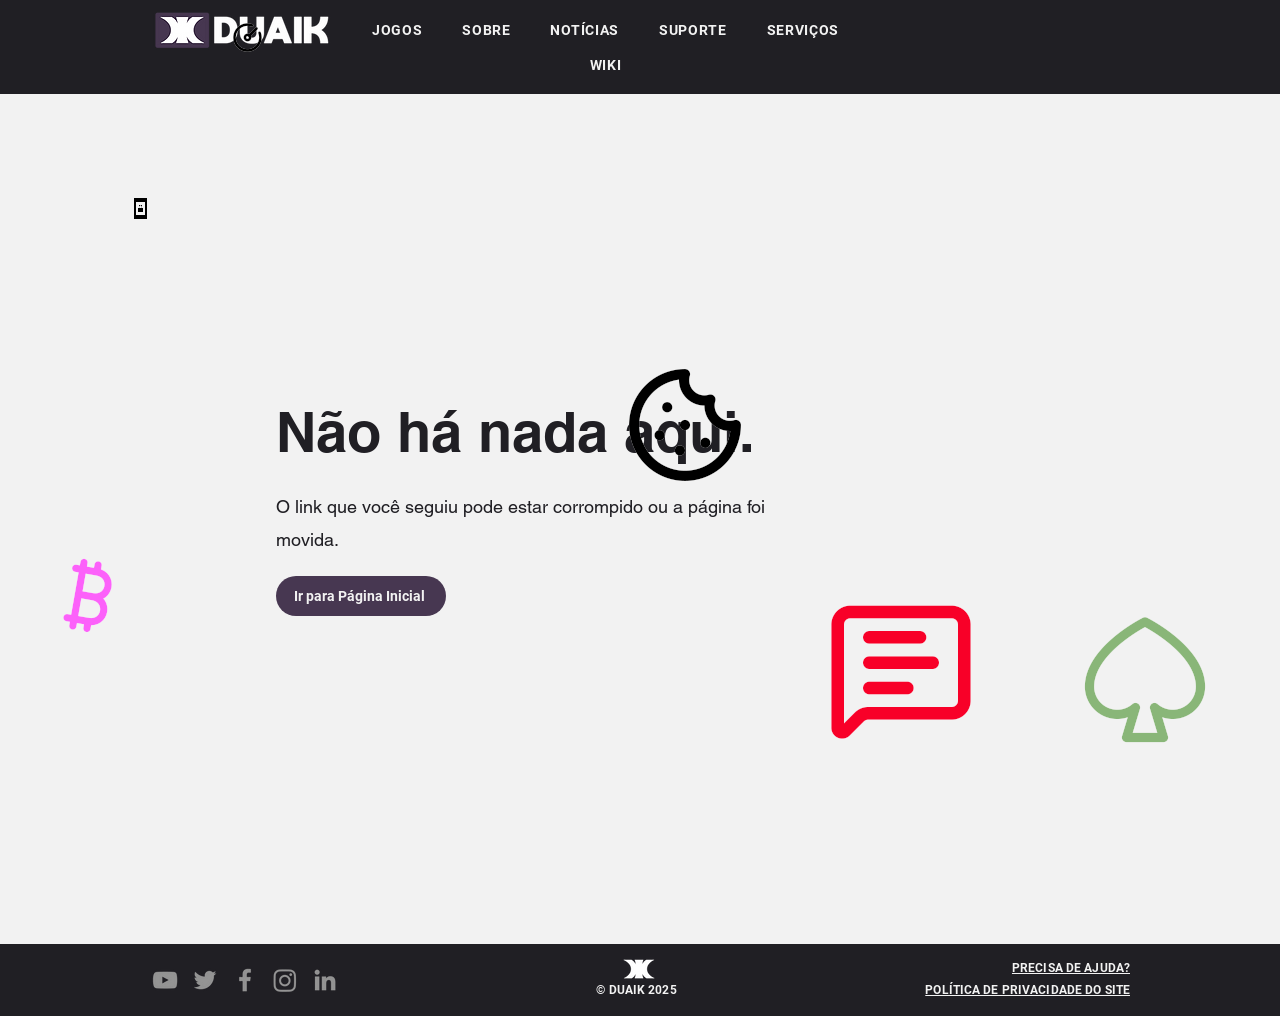 The width and height of the screenshot is (1280, 1016). I want to click on spade suit icon for card games, so click(1145, 682).